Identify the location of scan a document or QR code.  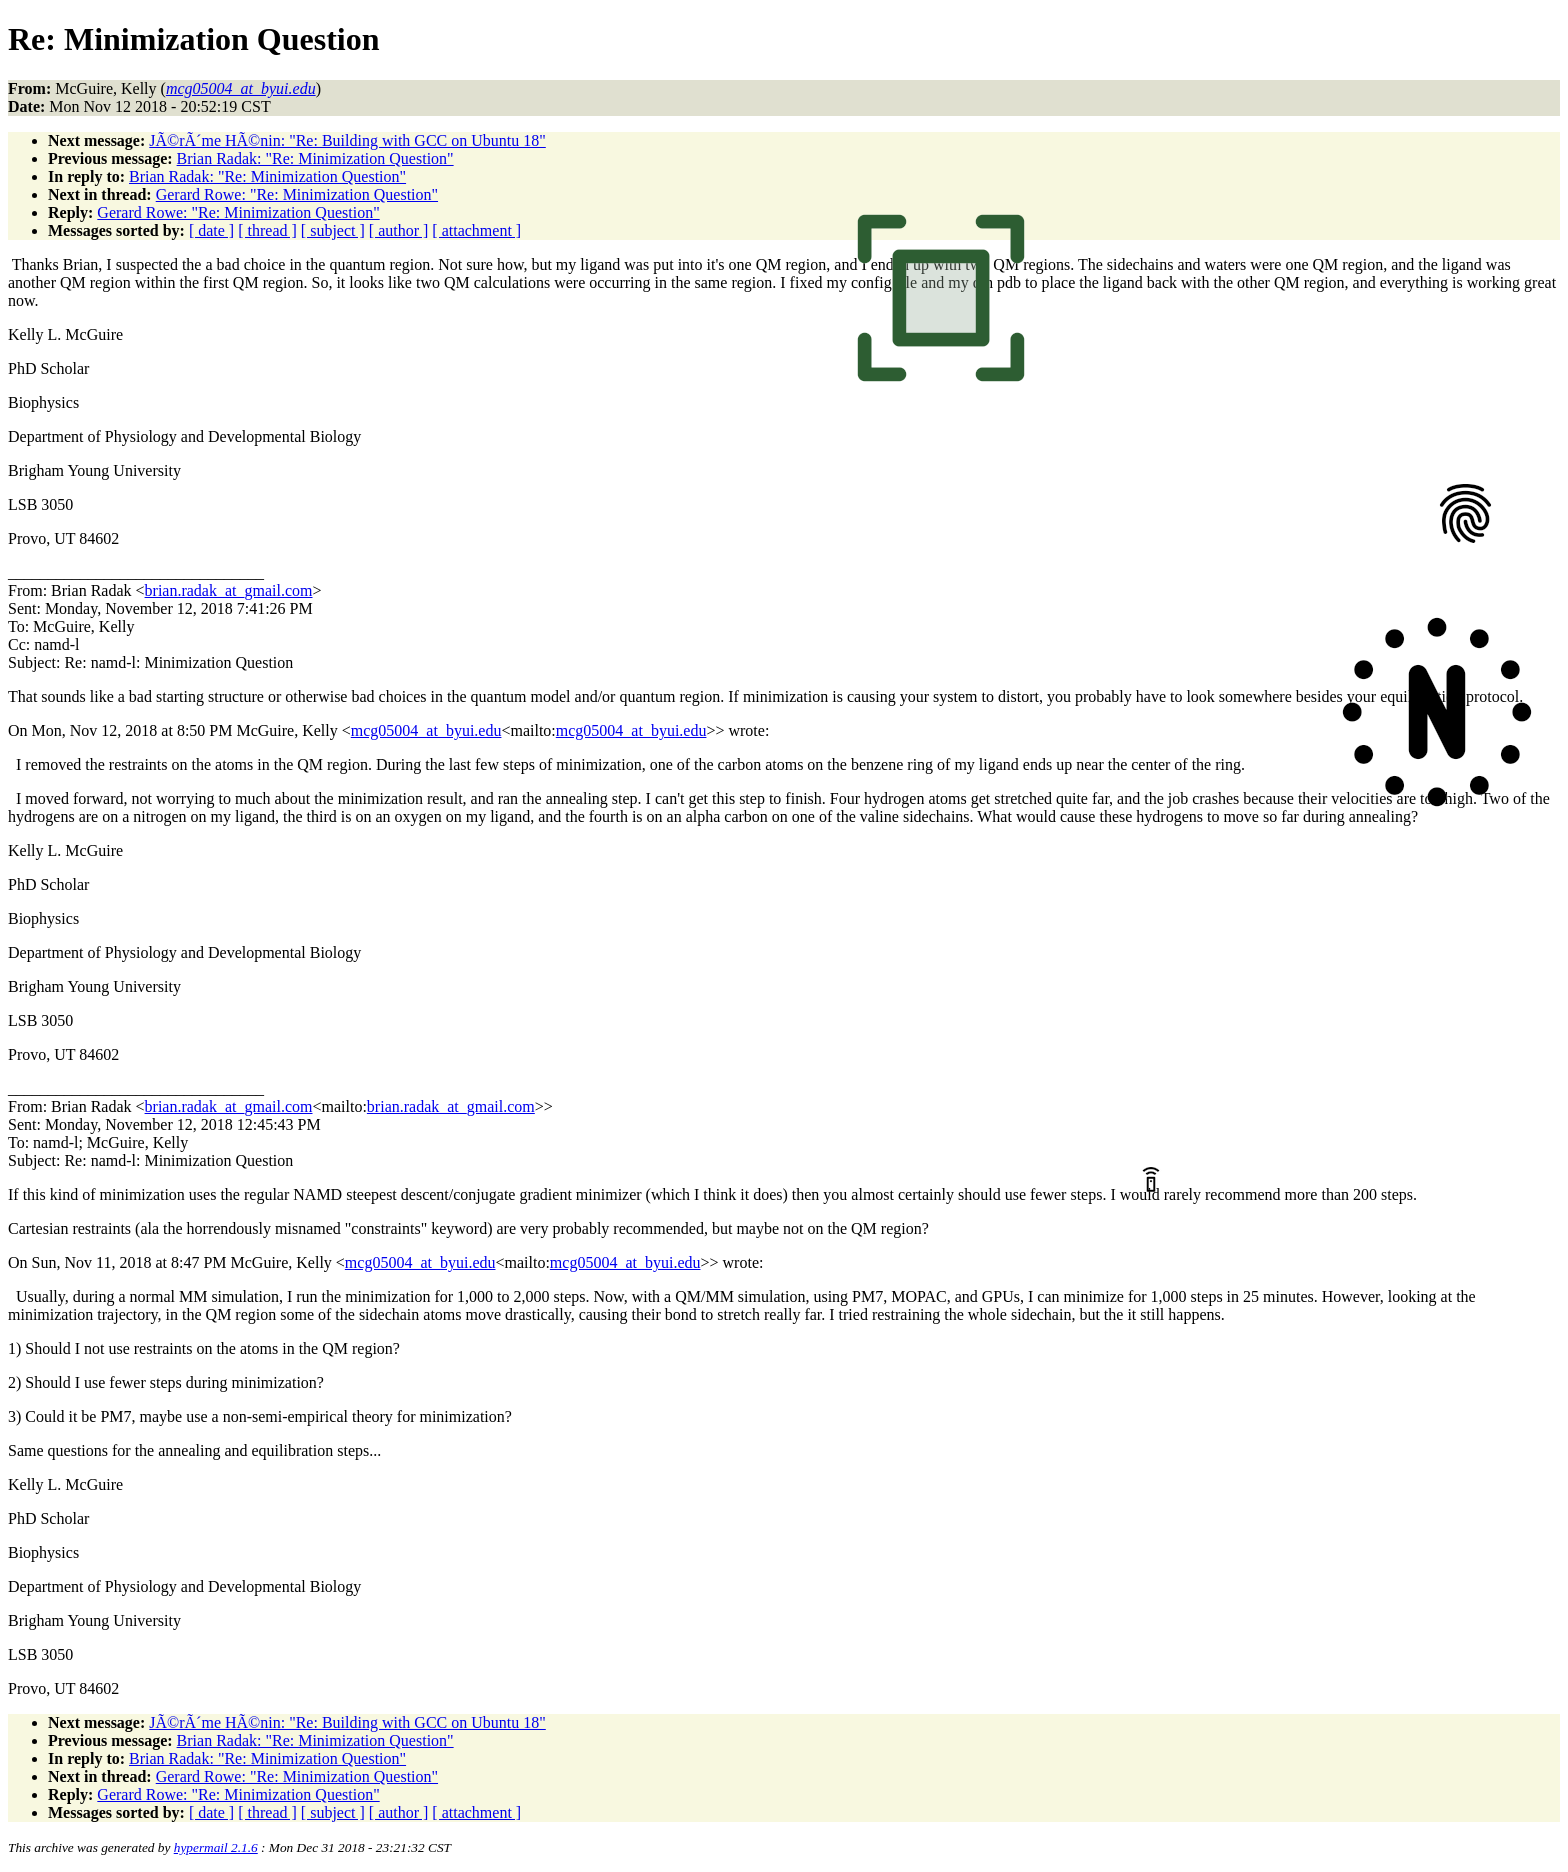
(941, 298).